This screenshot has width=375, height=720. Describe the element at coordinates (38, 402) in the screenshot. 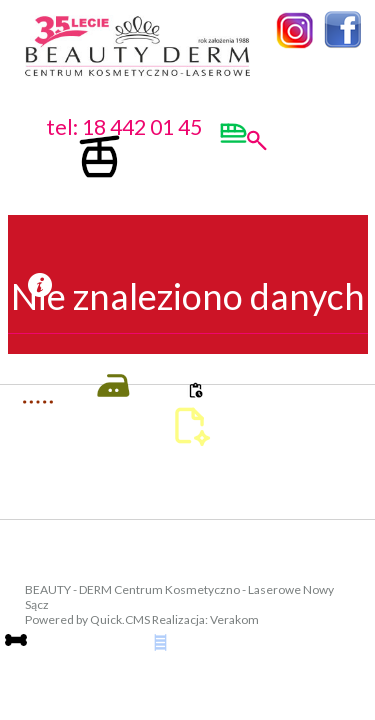

I see `indicates a divider or separator between content sections` at that location.